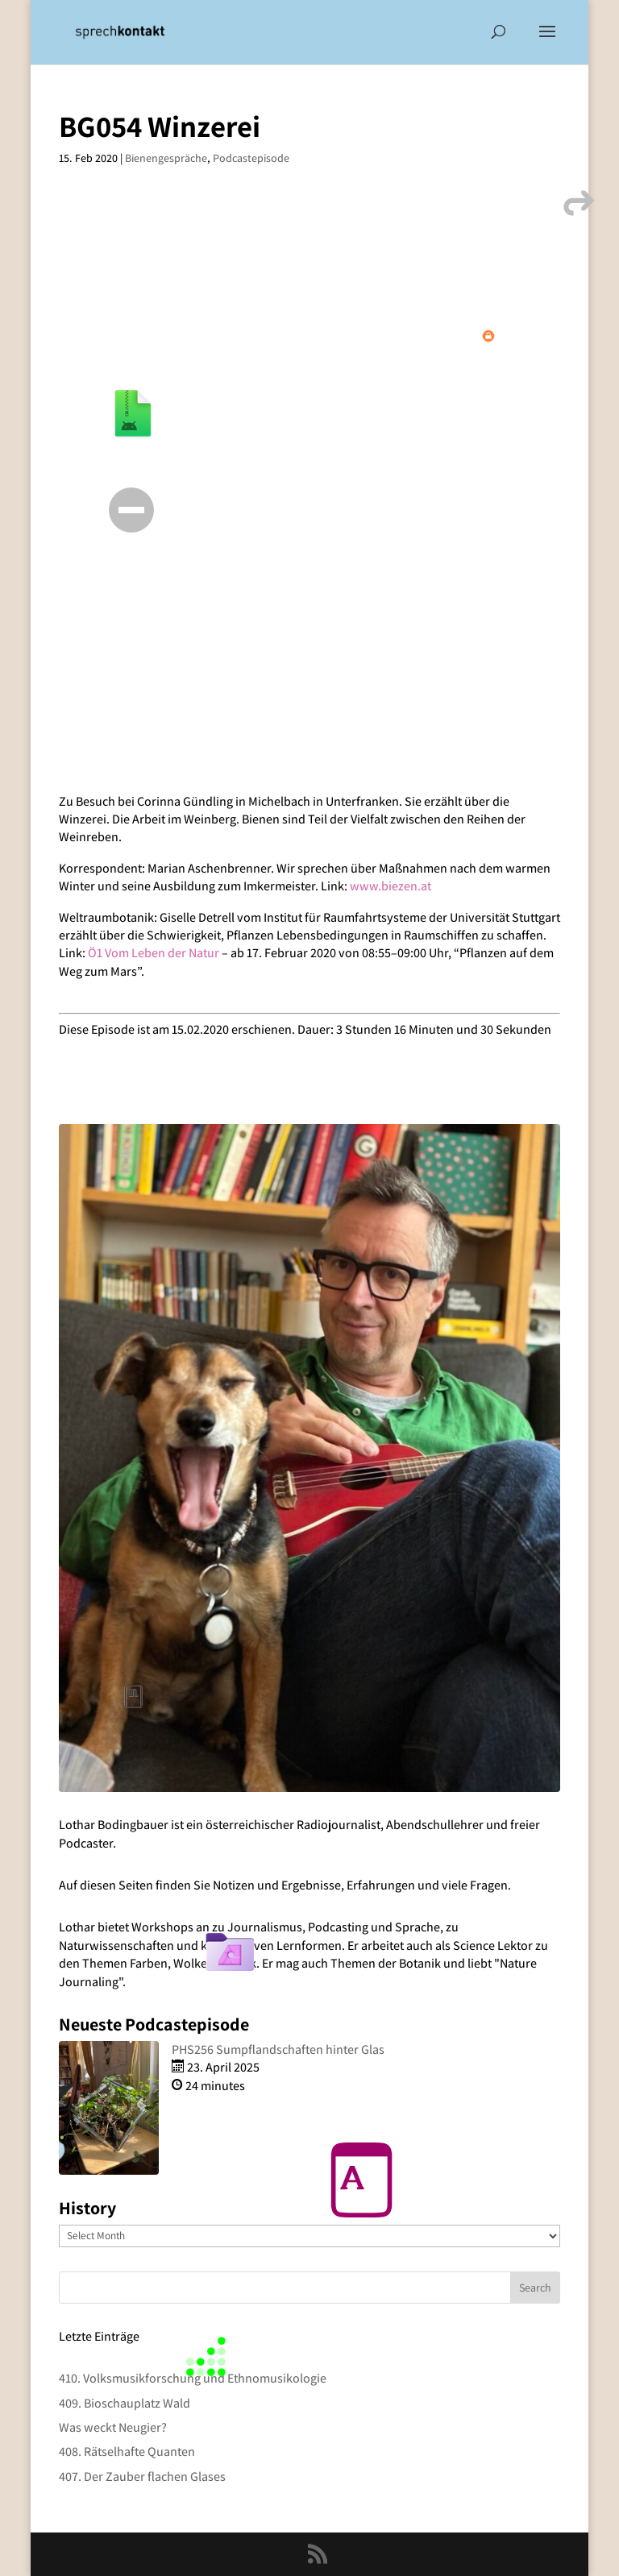 The height and width of the screenshot is (2576, 619). I want to click on indicates an error or failed action, so click(131, 510).